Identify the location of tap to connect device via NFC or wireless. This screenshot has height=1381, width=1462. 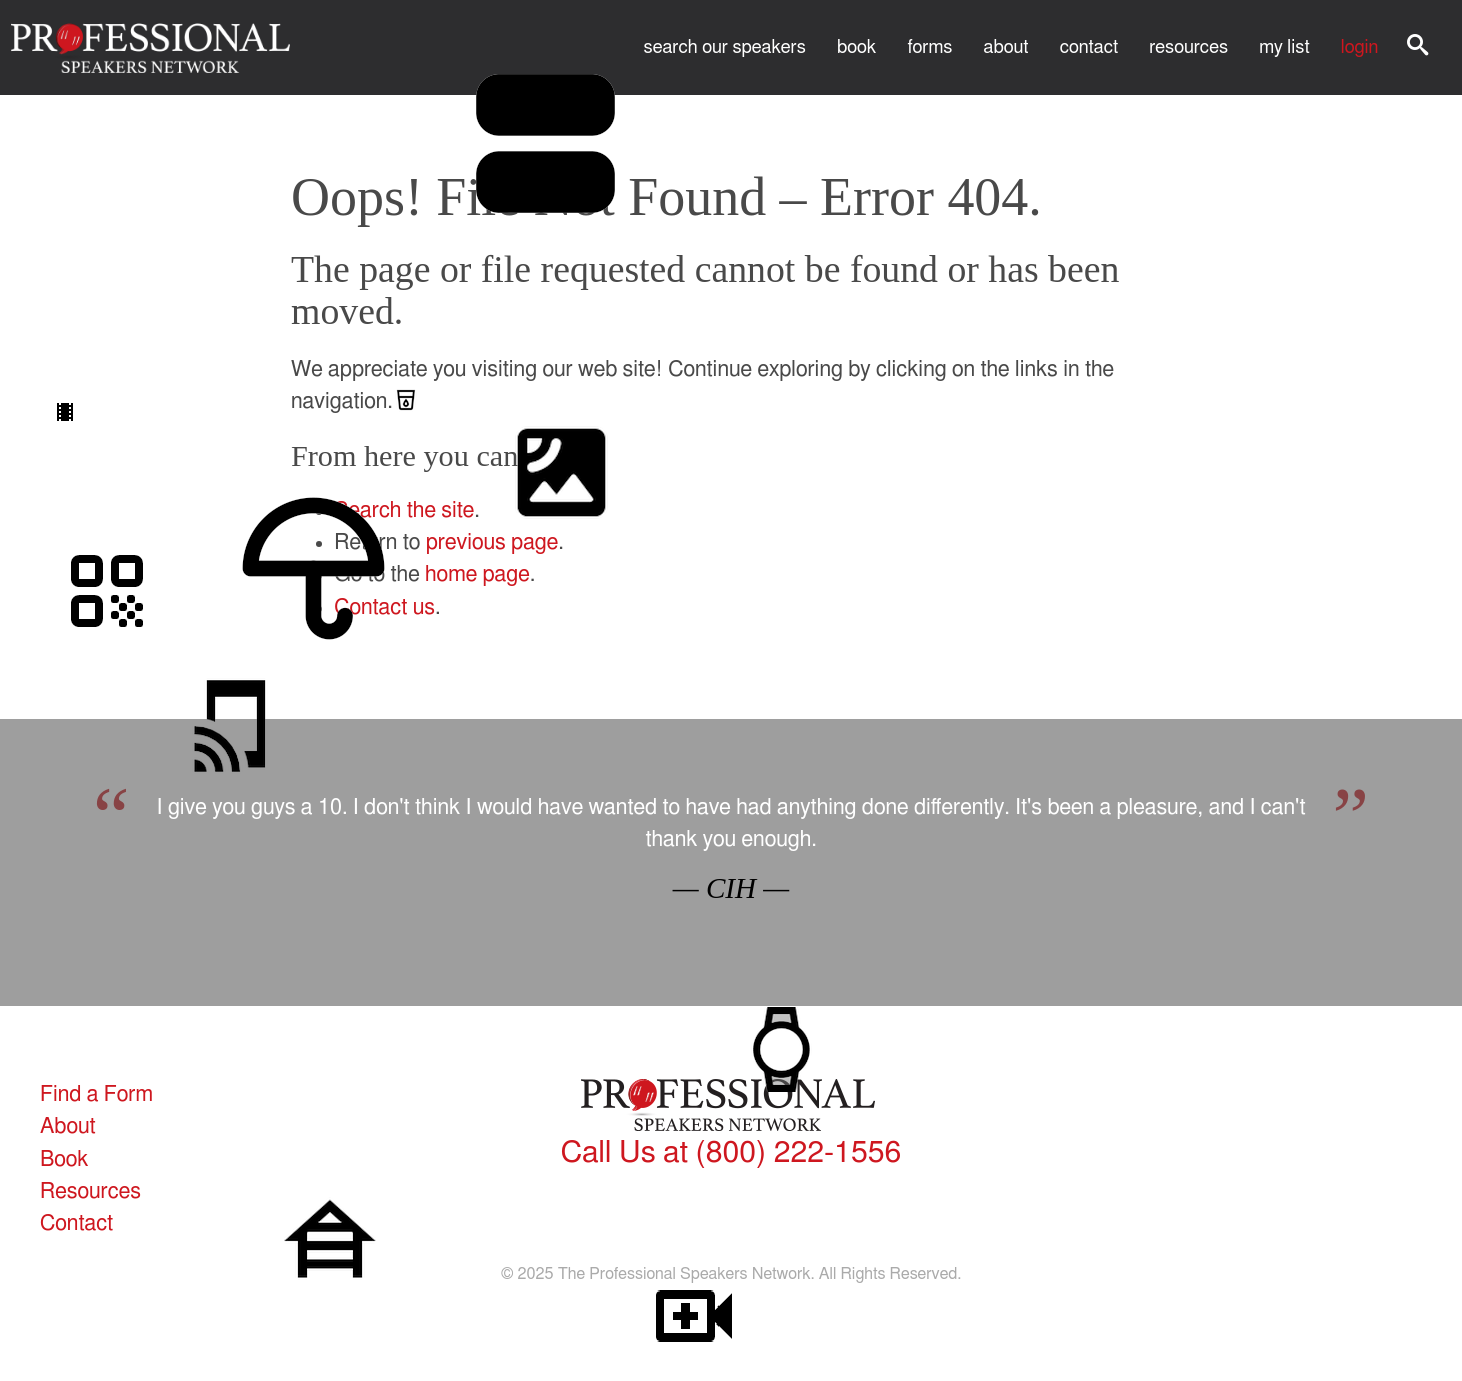
(236, 726).